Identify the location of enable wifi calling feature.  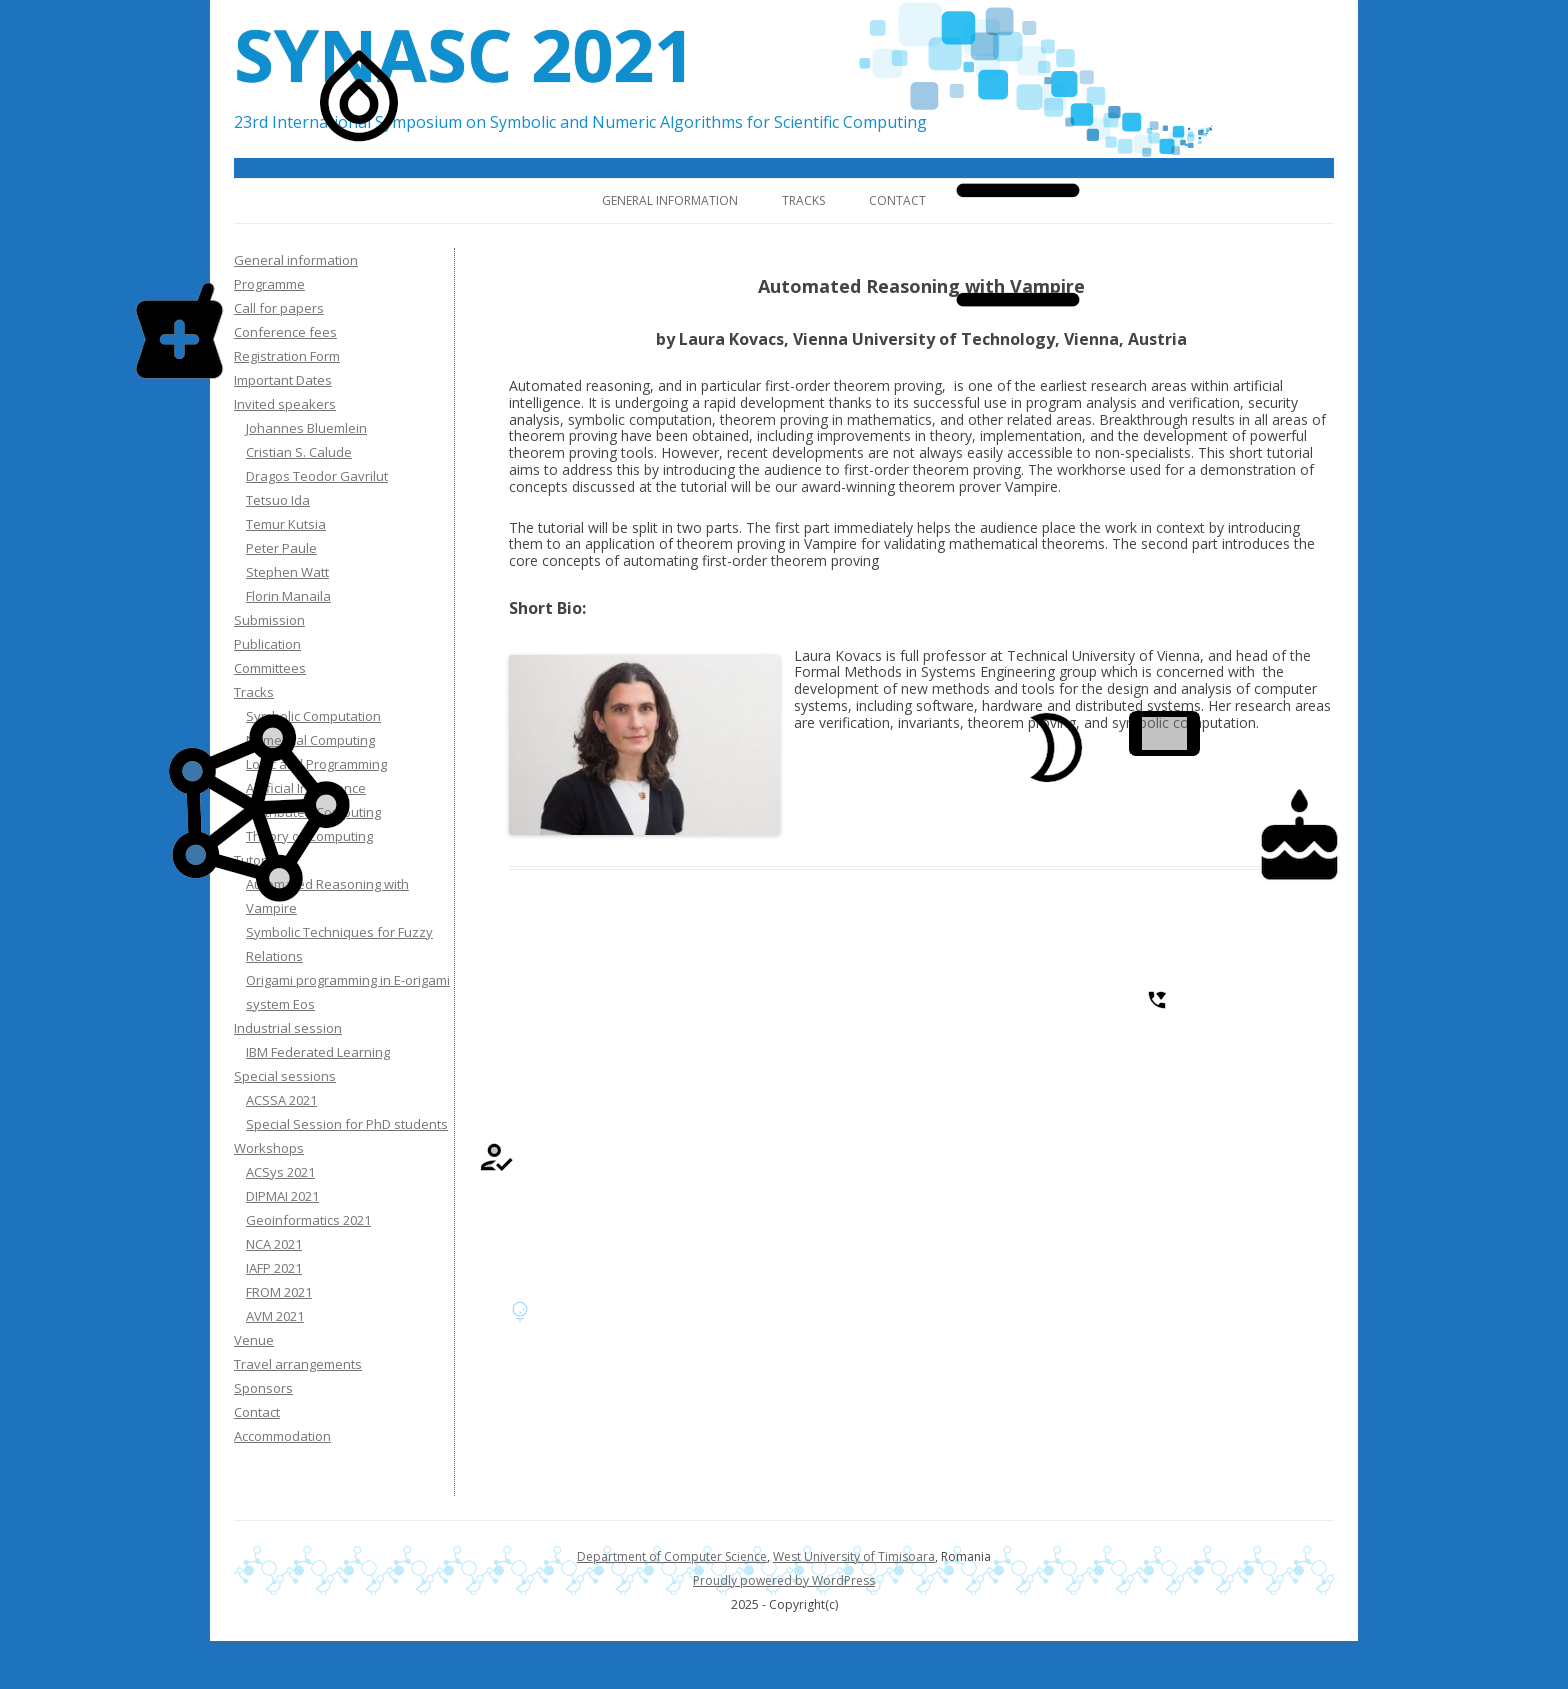
(1157, 1000).